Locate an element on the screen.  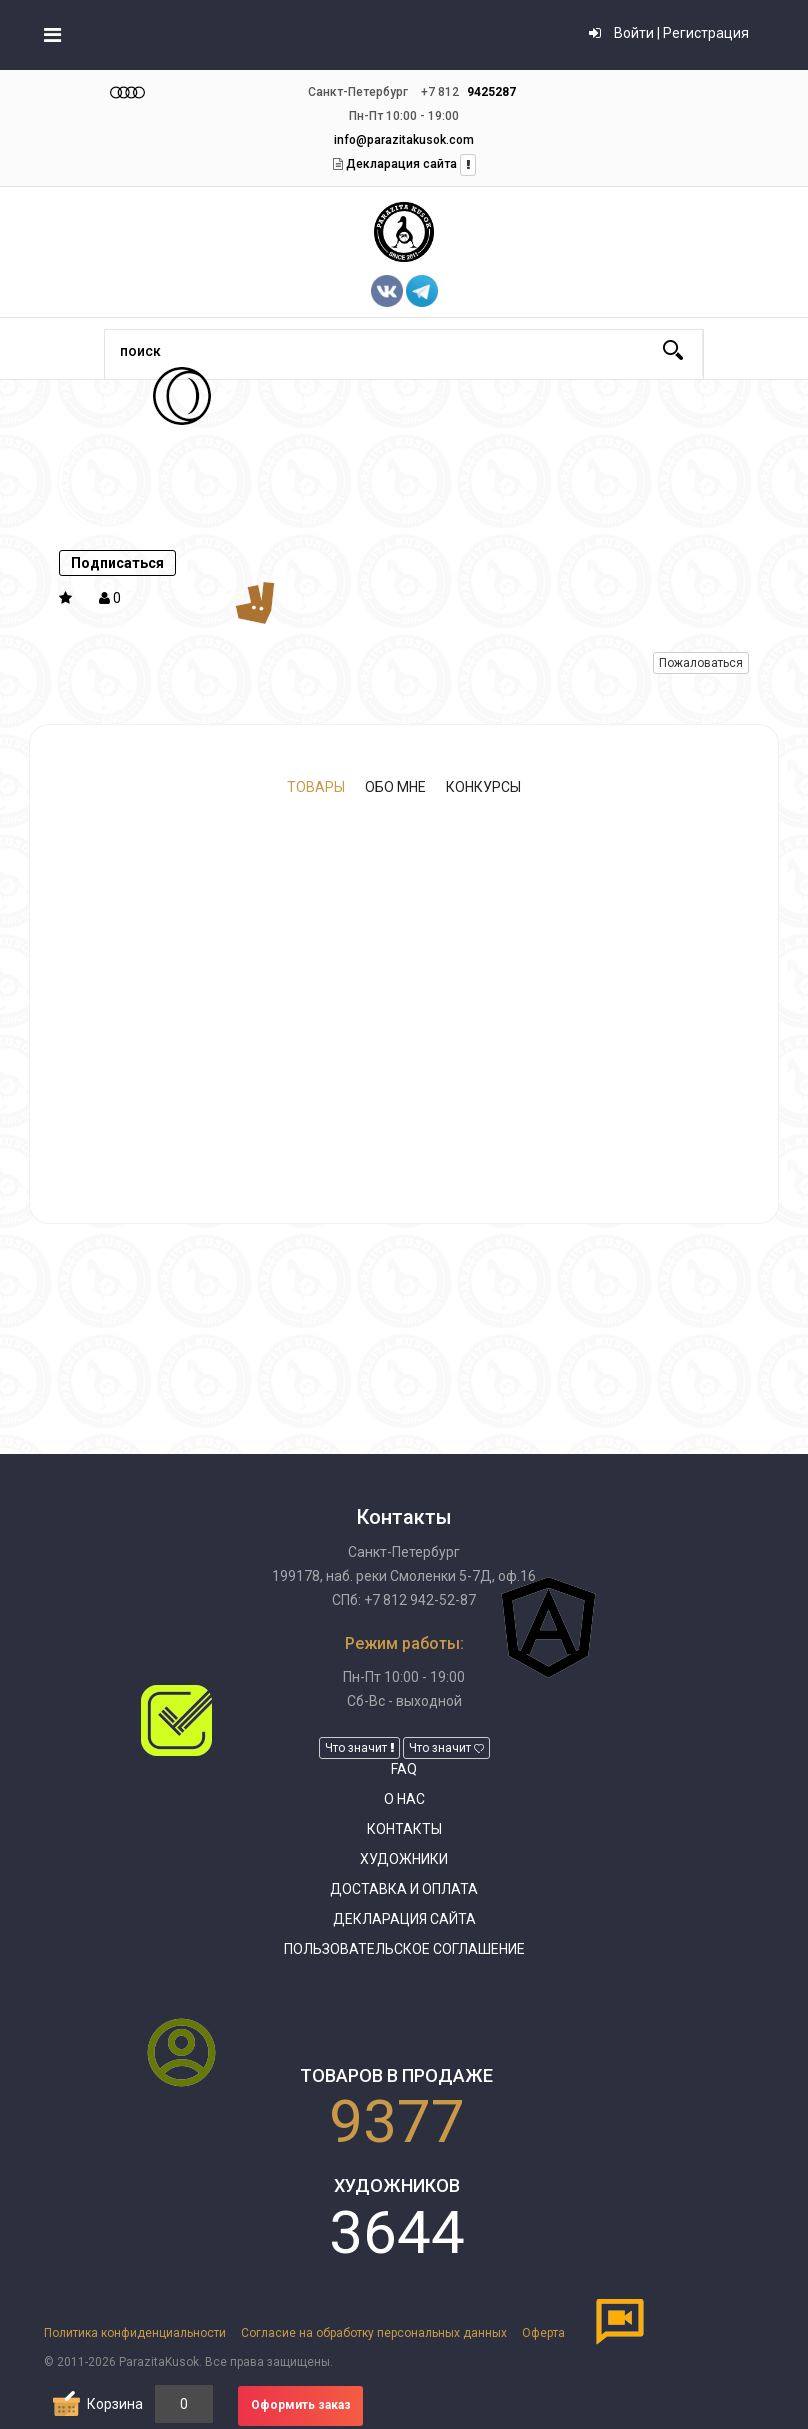
angularjs framework logo is located at coordinates (548, 1627).